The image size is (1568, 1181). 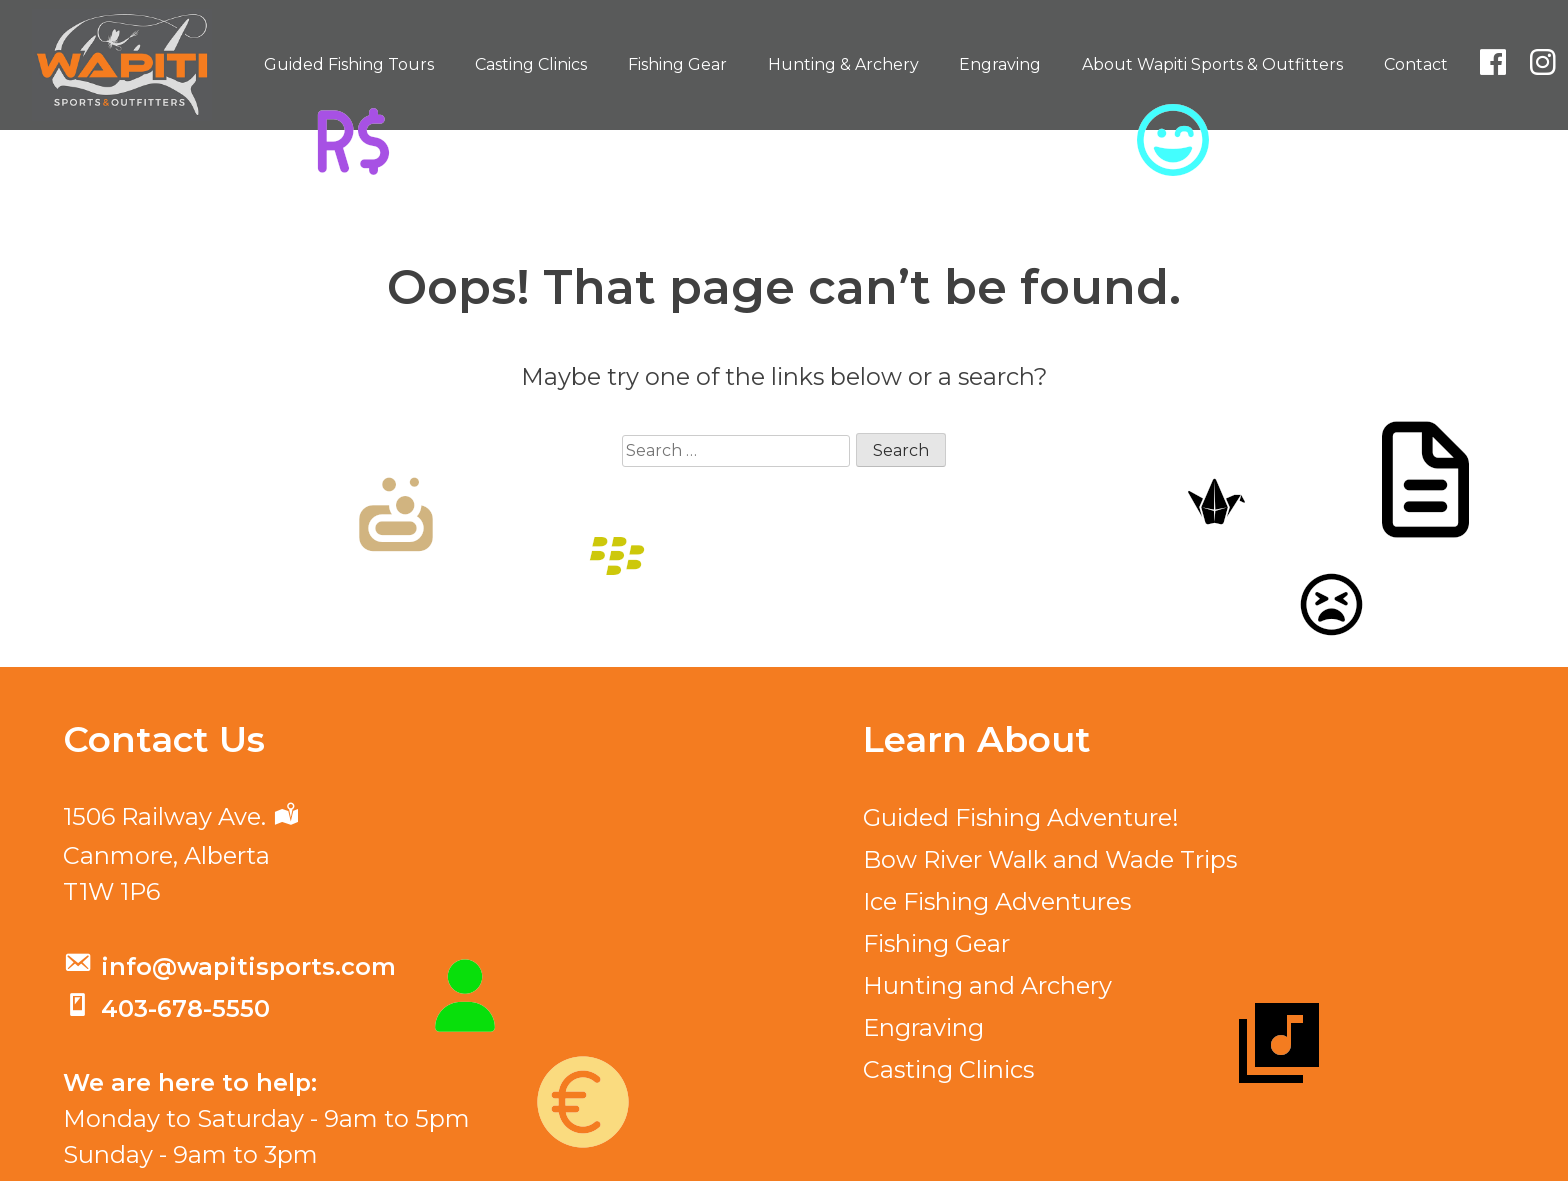 What do you see at coordinates (1425, 479) in the screenshot?
I see `view document details` at bounding box center [1425, 479].